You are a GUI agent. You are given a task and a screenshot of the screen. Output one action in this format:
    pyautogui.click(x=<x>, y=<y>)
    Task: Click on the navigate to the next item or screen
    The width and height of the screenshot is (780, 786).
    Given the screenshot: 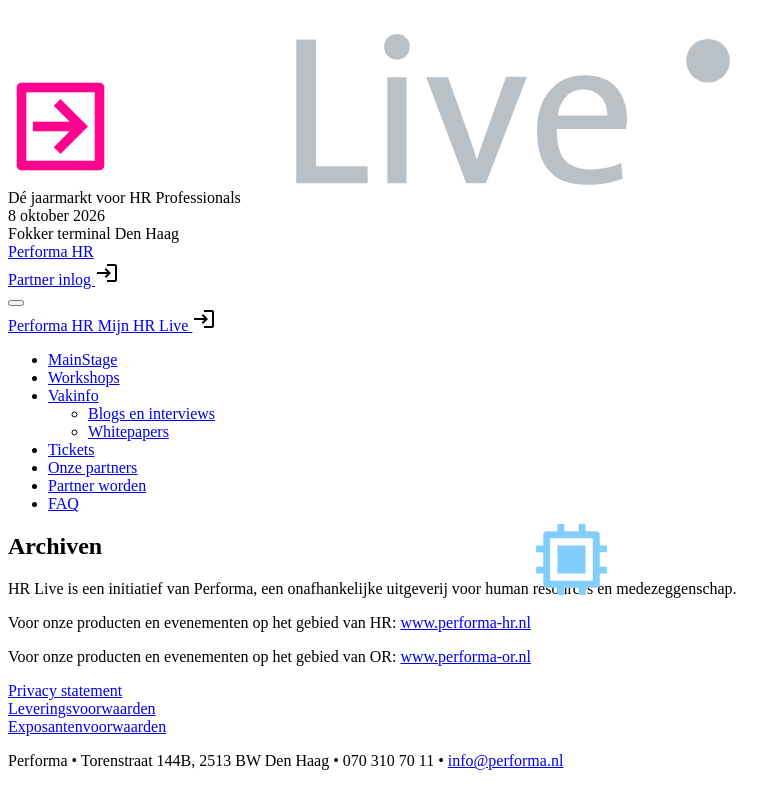 What is the action you would take?
    pyautogui.click(x=60, y=126)
    